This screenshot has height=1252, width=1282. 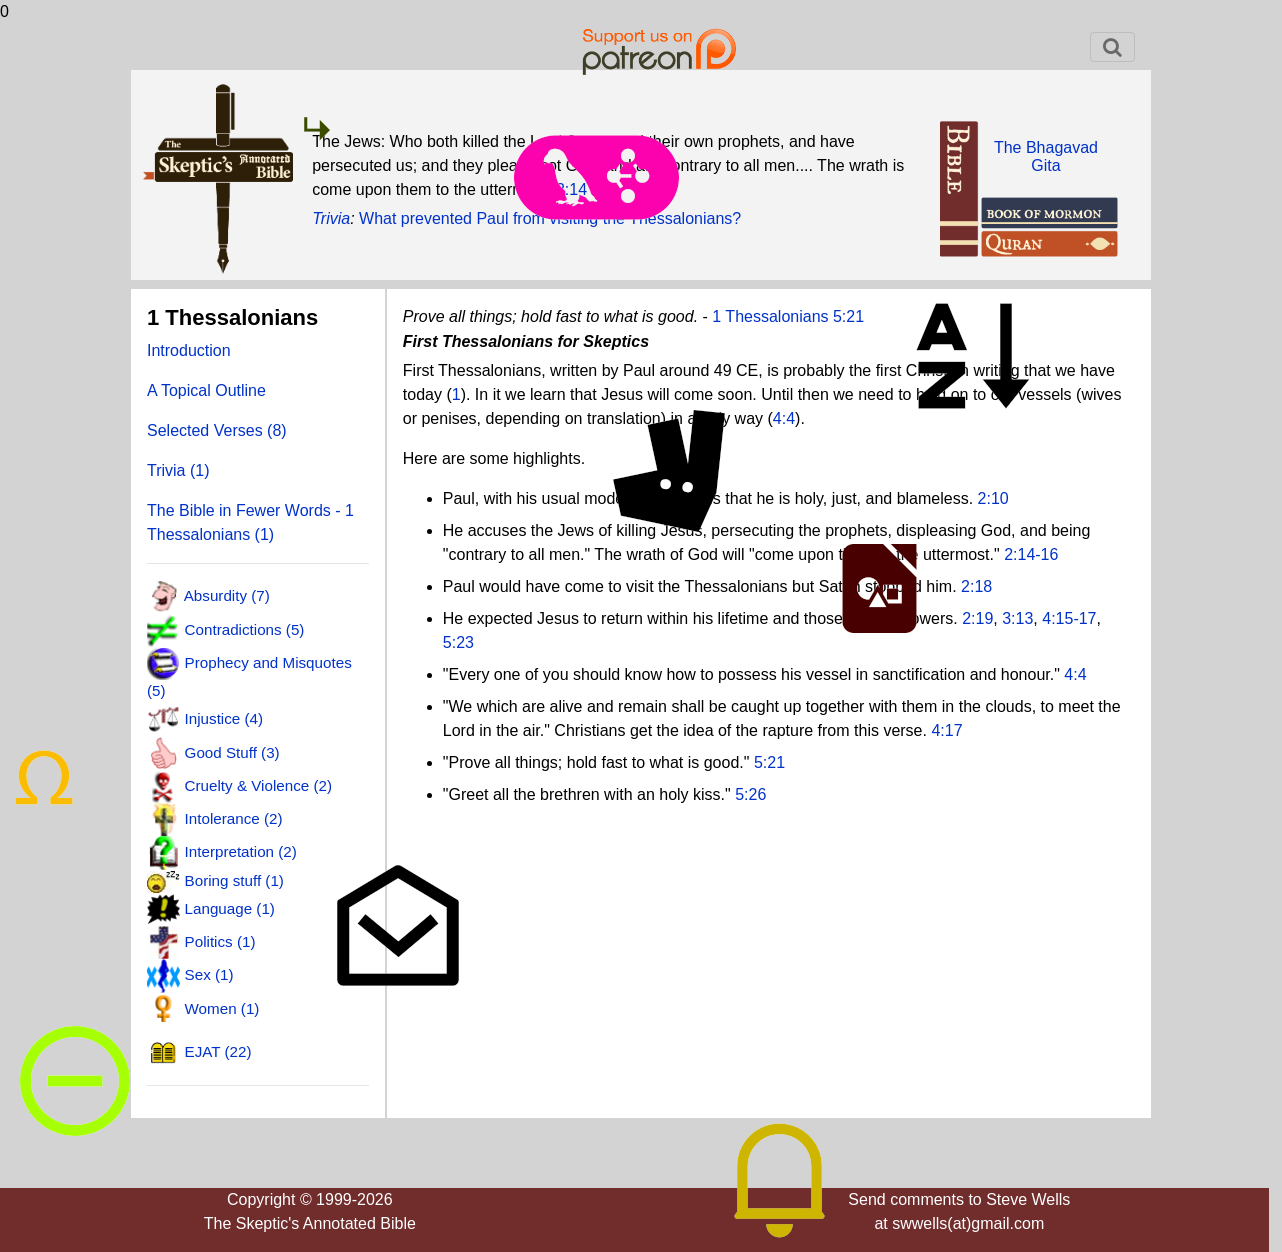 I want to click on remove item from list or selection, so click(x=75, y=1081).